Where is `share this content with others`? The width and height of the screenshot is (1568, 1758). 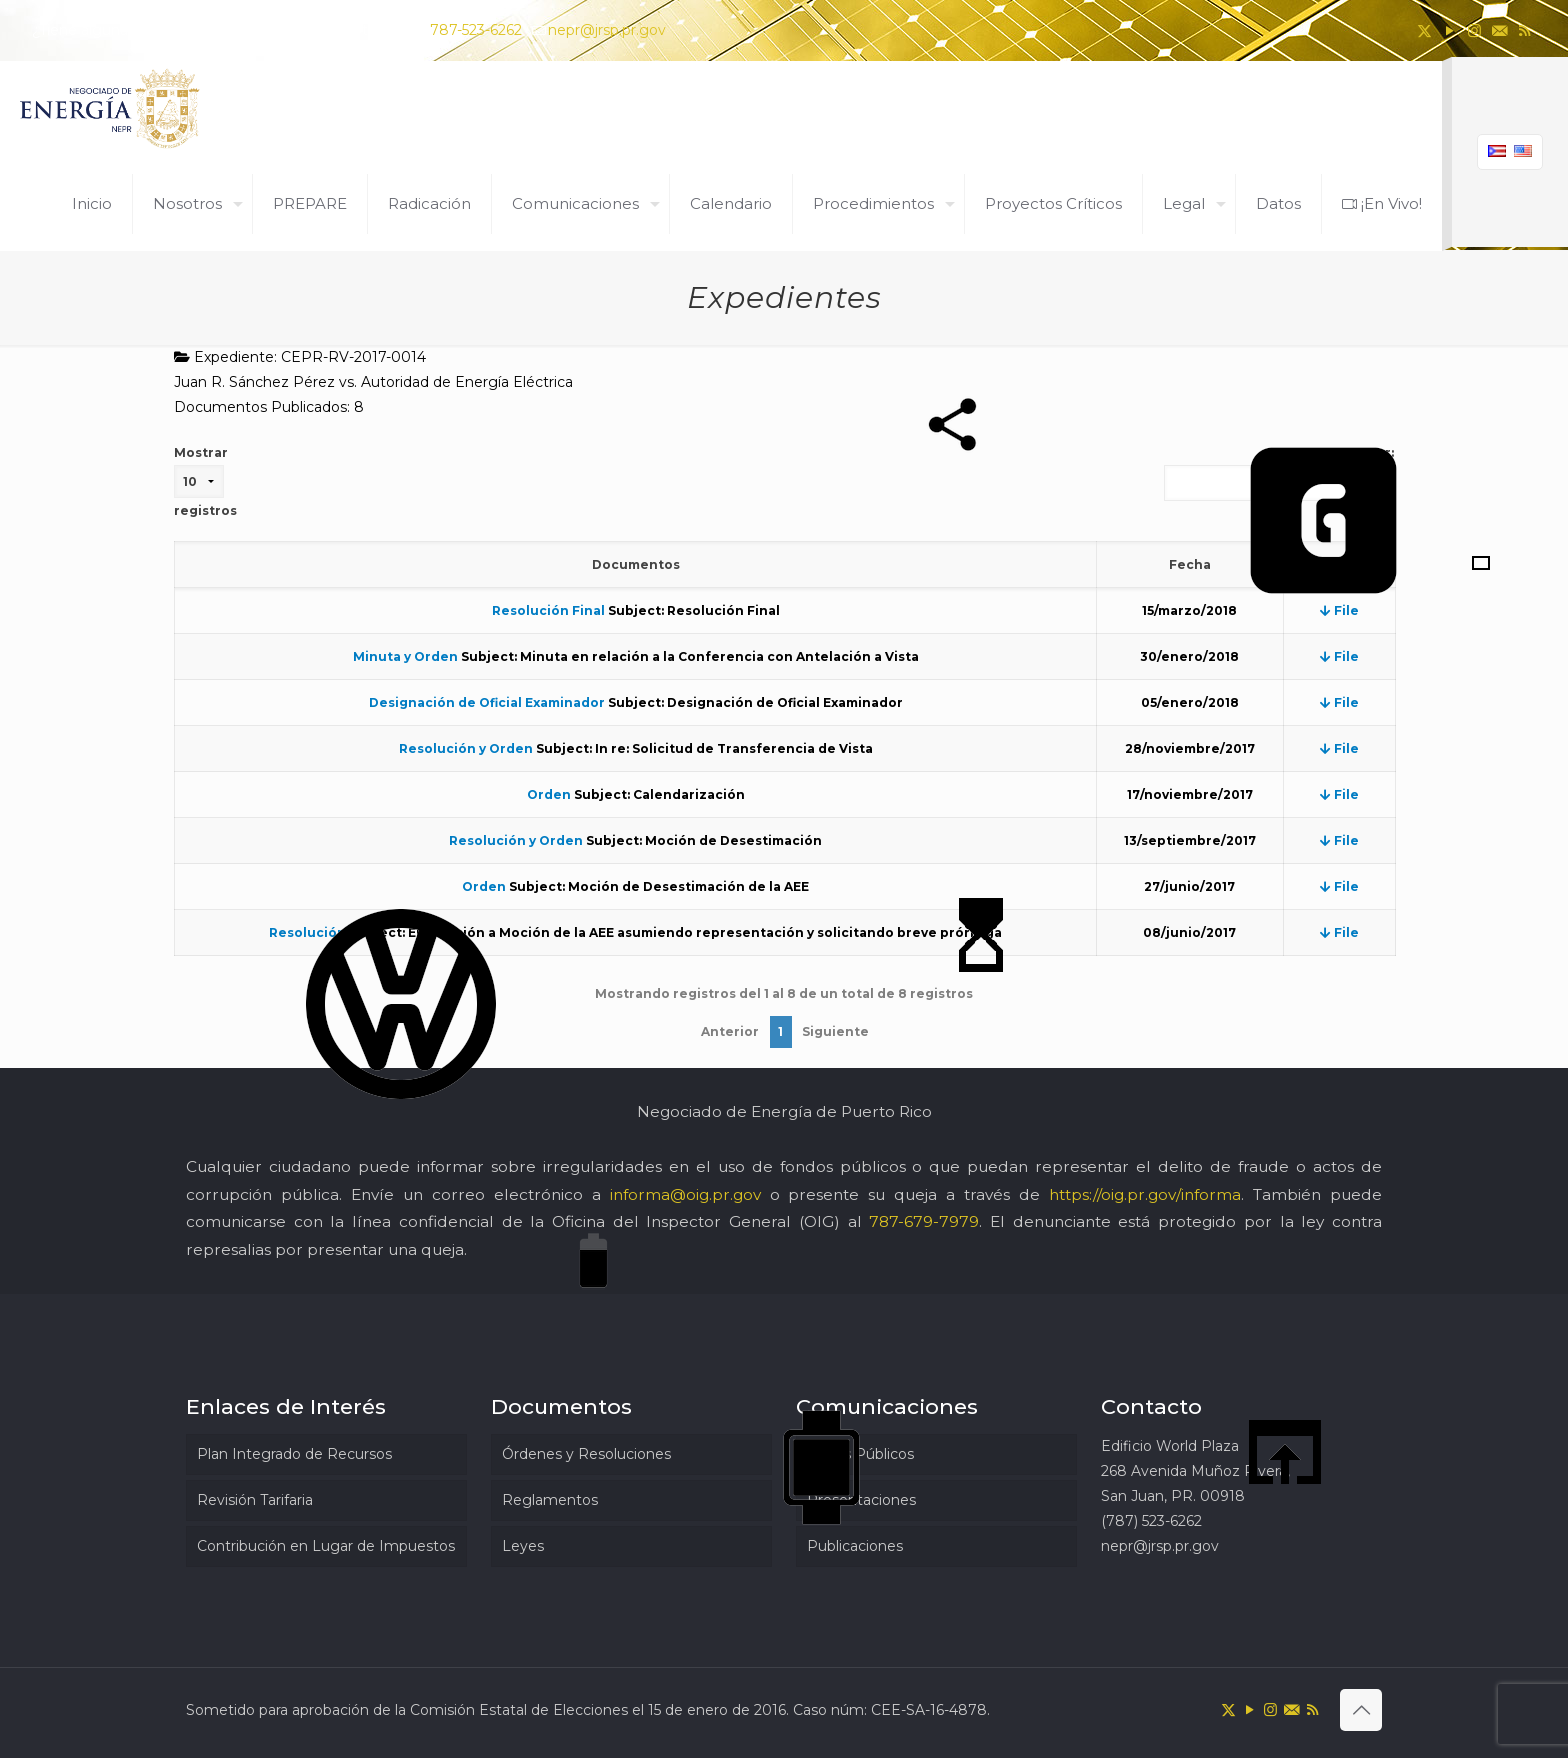
share this content with others is located at coordinates (952, 424).